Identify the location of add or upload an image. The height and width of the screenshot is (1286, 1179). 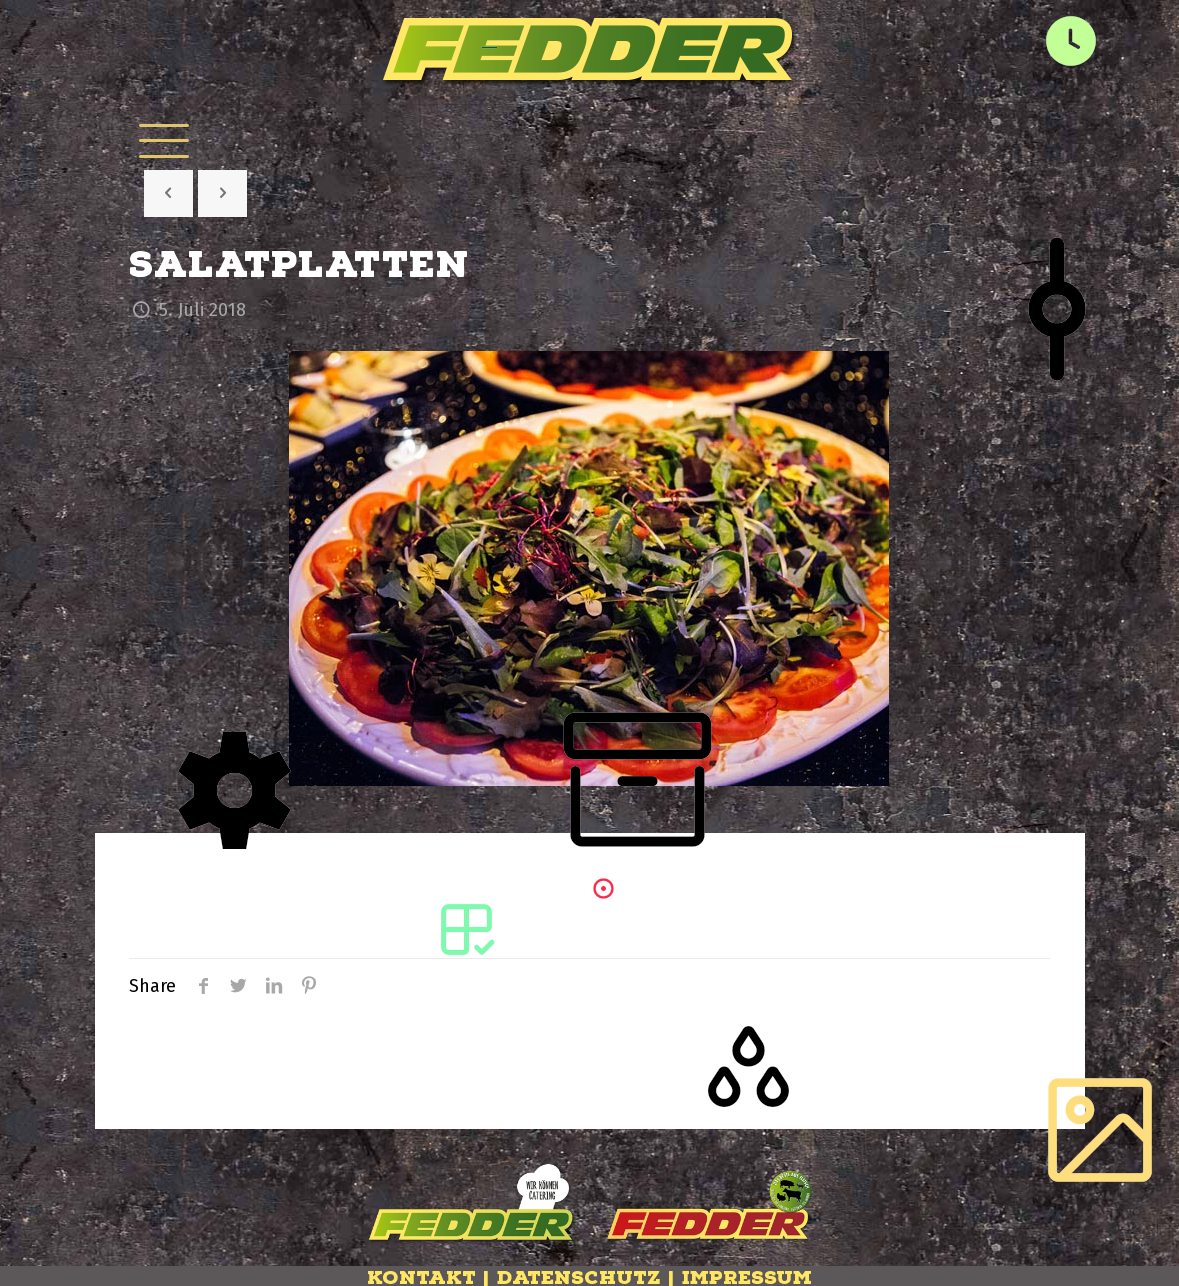
(1100, 1130).